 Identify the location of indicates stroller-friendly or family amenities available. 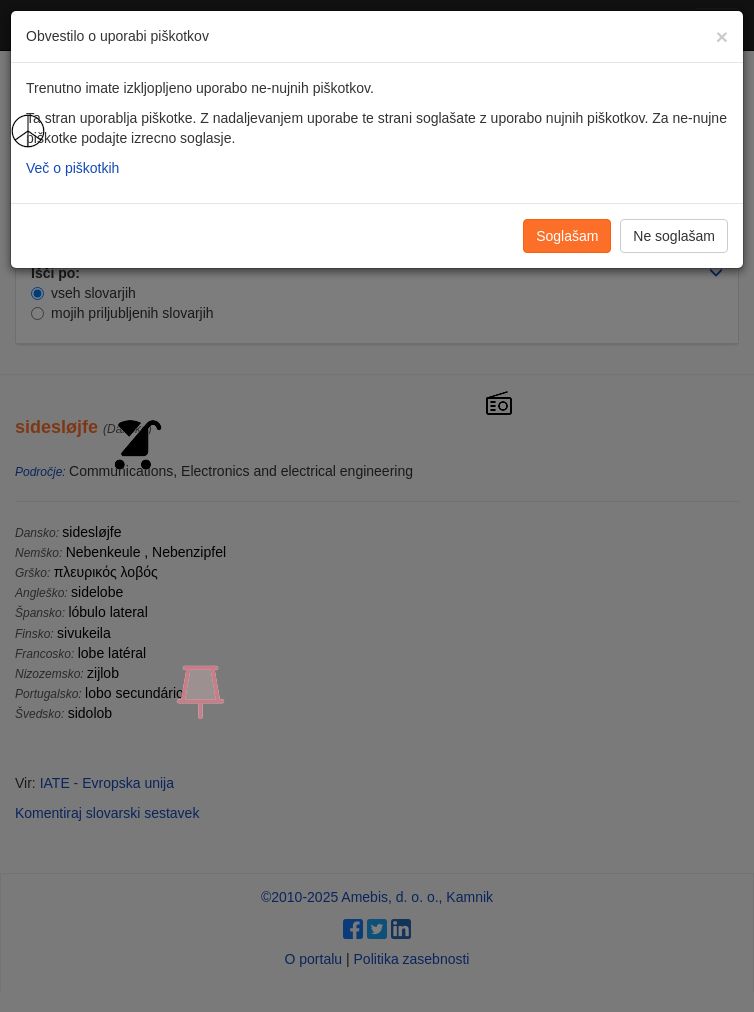
(135, 443).